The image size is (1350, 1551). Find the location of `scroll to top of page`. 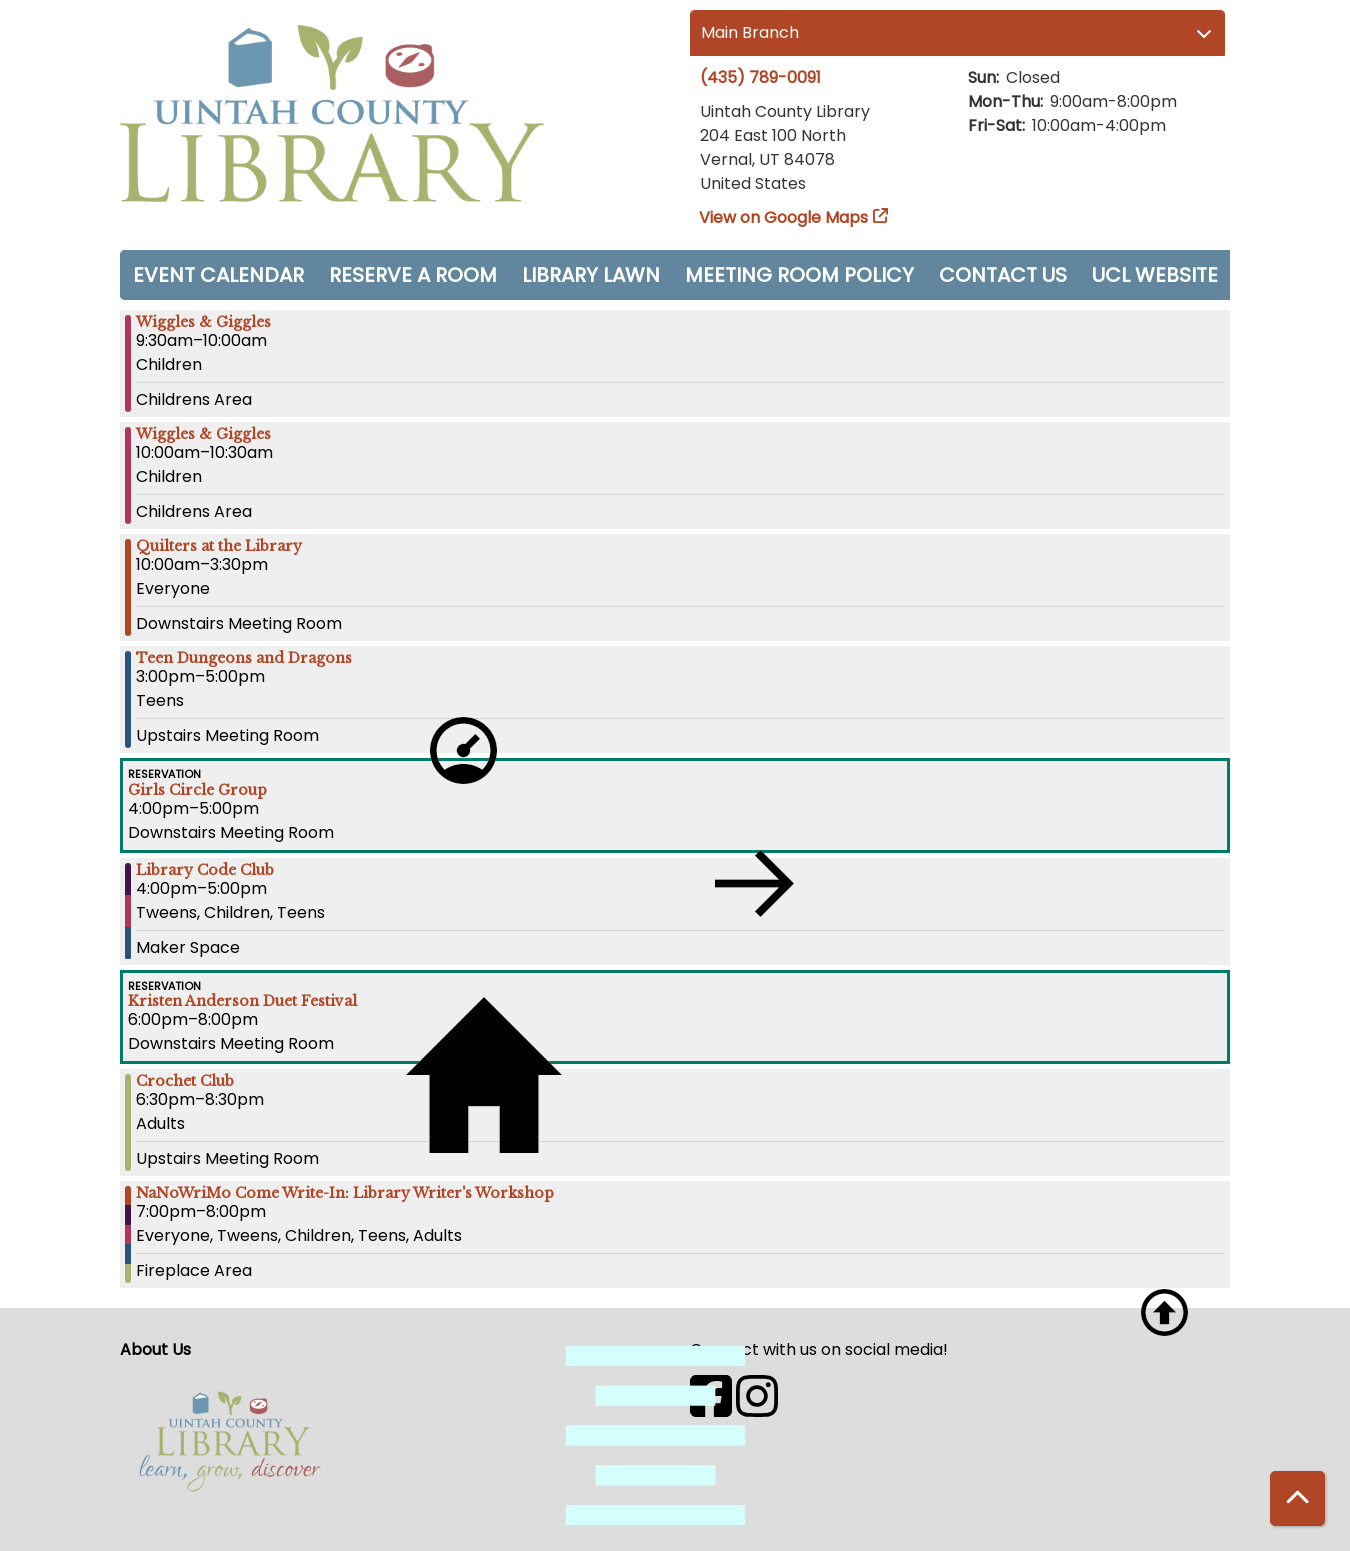

scroll to top of page is located at coordinates (1164, 1312).